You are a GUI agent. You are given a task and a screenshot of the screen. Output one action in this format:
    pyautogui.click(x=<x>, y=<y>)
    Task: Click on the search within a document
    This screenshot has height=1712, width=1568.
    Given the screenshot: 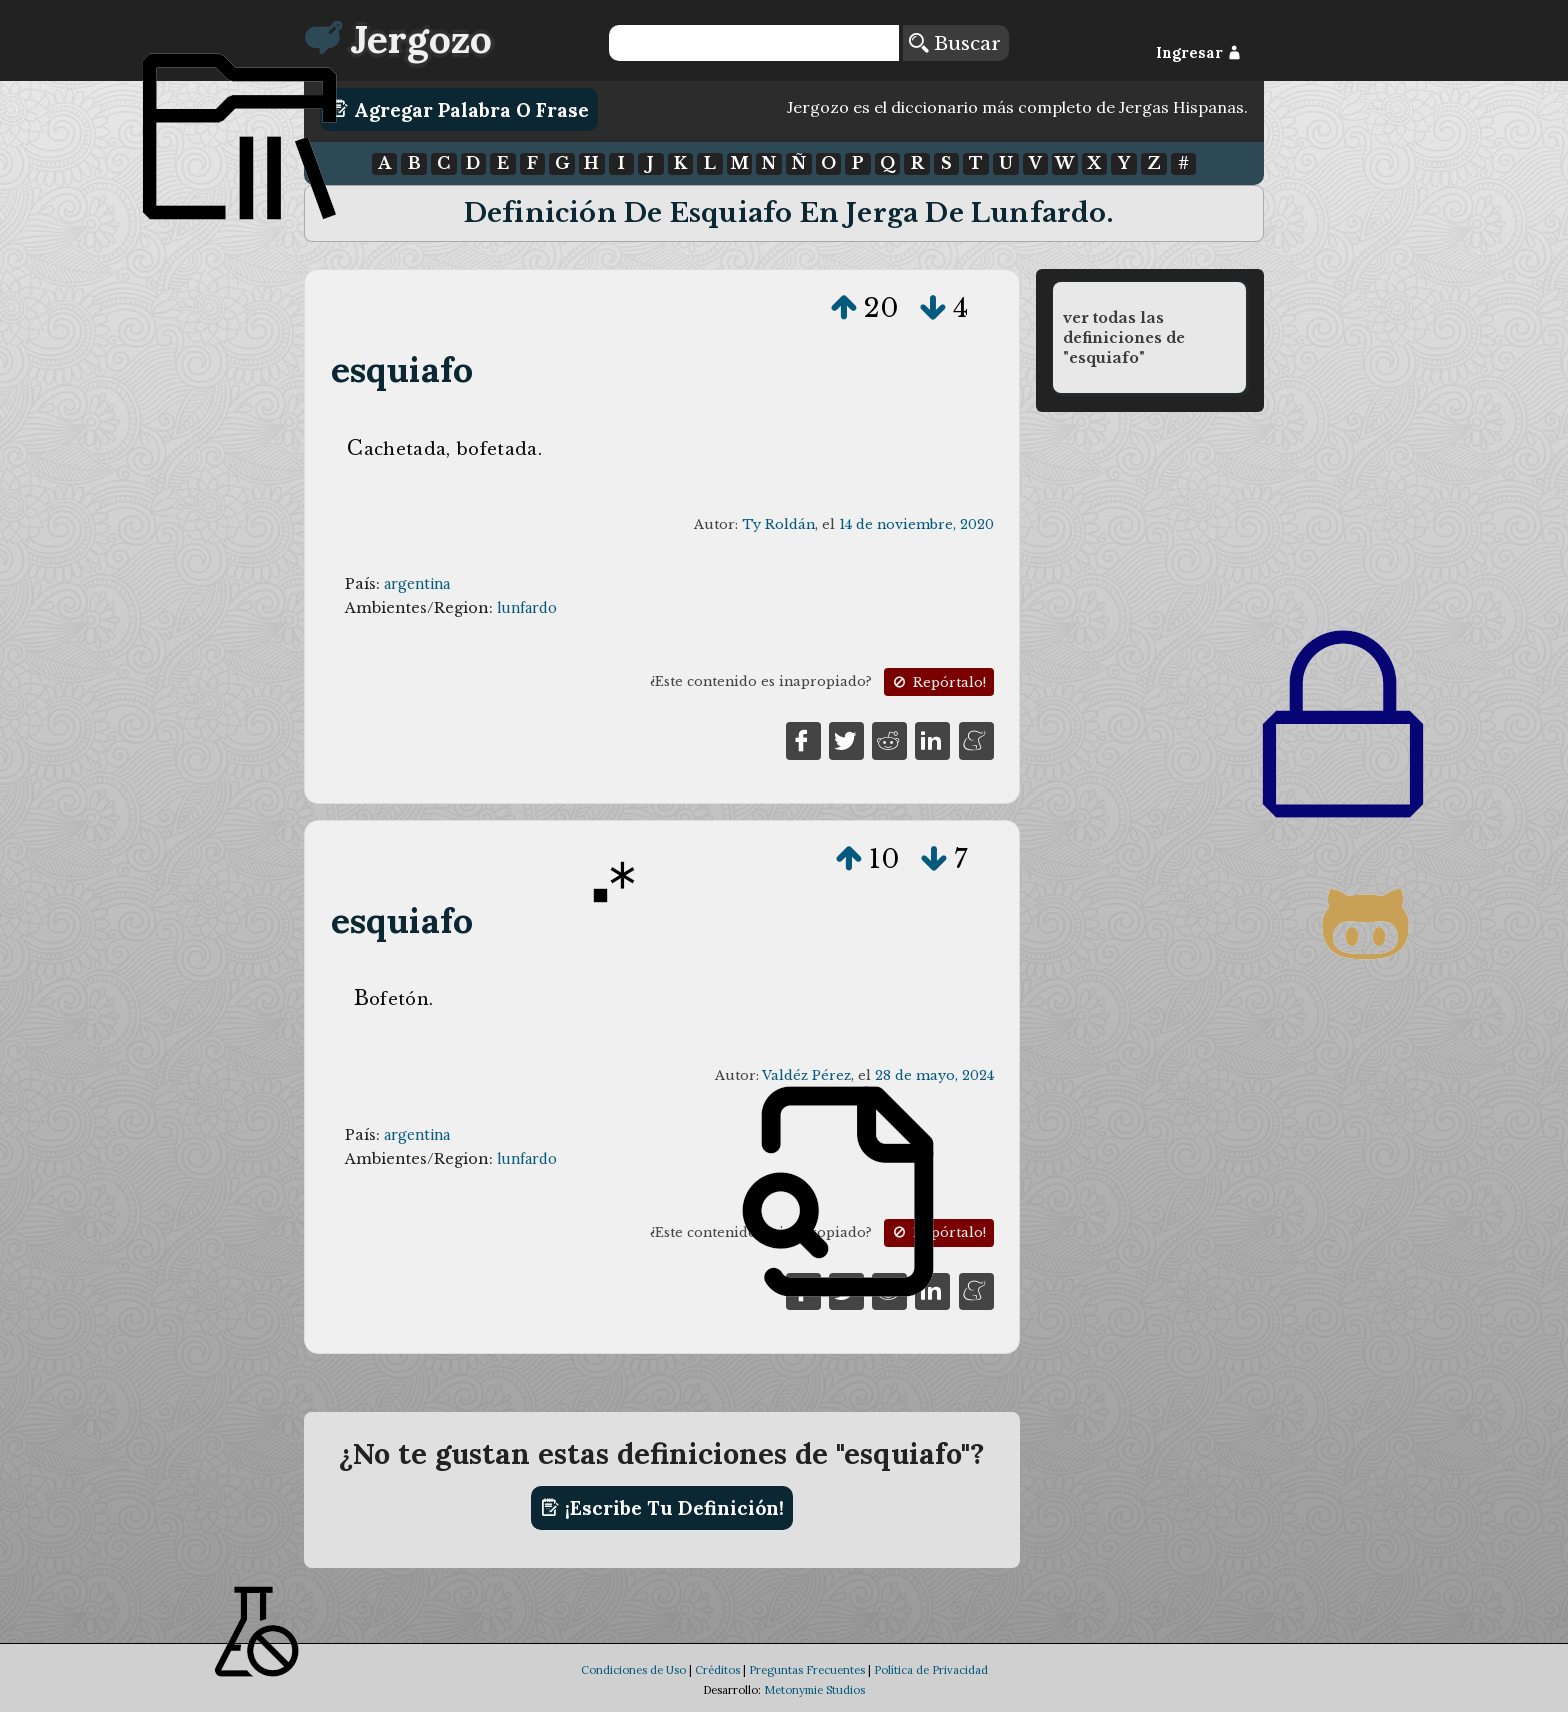 What is the action you would take?
    pyautogui.click(x=847, y=1191)
    